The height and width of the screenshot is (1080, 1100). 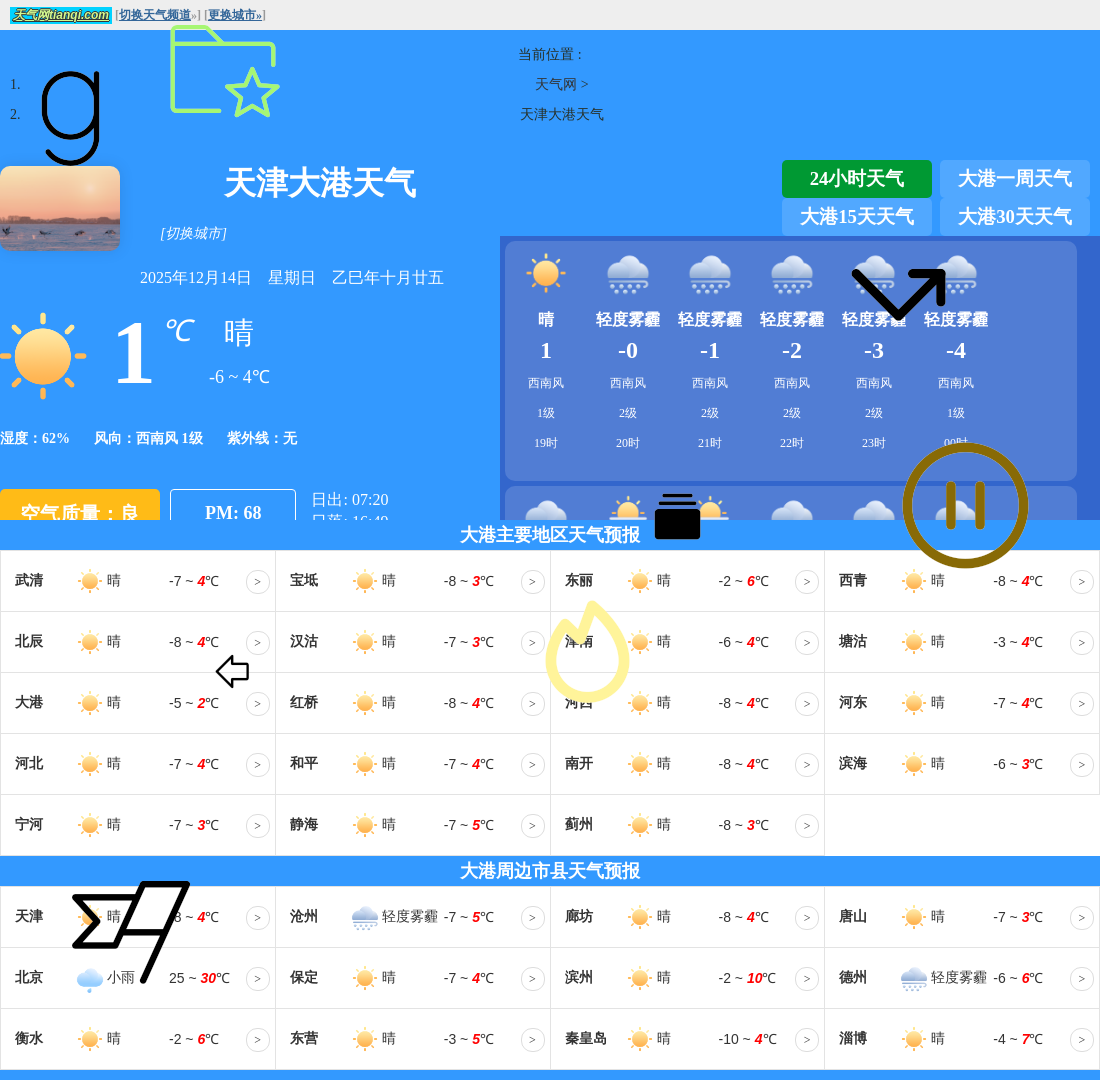 I want to click on view stacked cards or layers, so click(x=677, y=518).